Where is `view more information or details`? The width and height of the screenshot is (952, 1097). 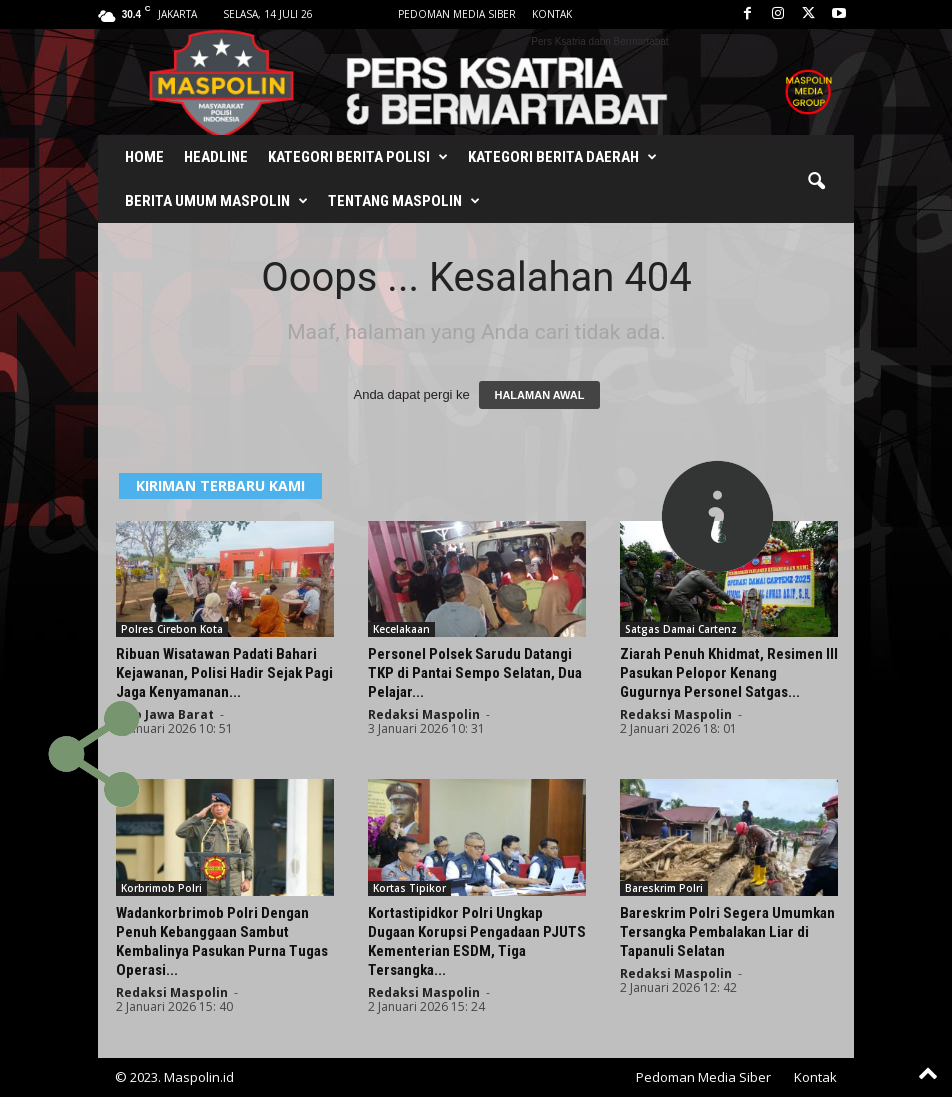 view more information or details is located at coordinates (717, 516).